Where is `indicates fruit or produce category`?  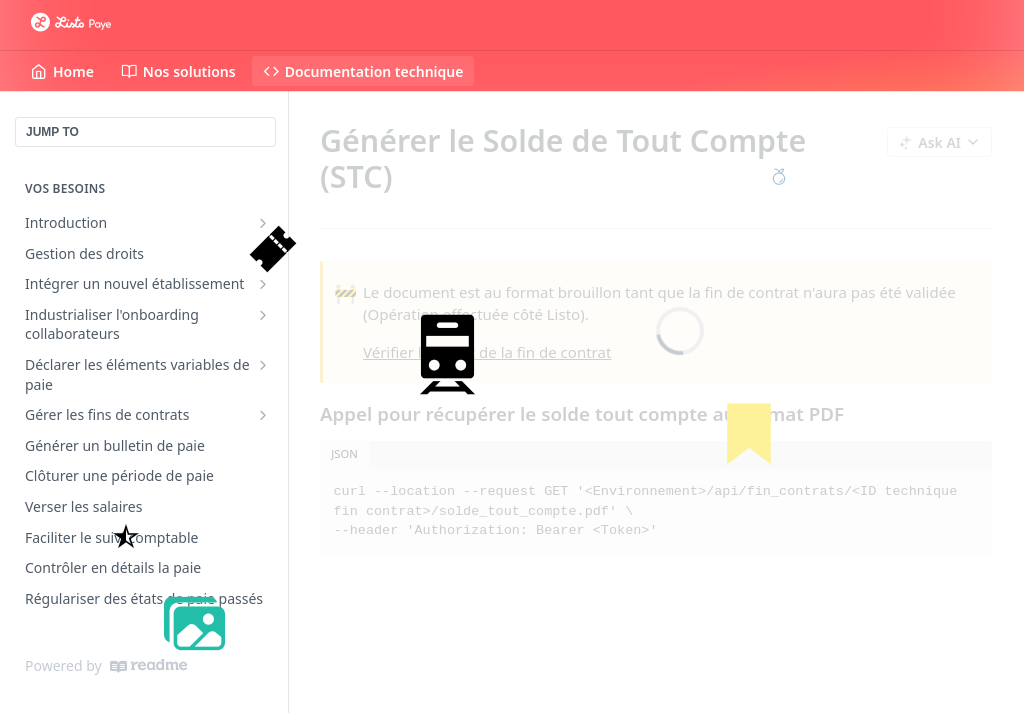
indicates fruit or produce category is located at coordinates (779, 177).